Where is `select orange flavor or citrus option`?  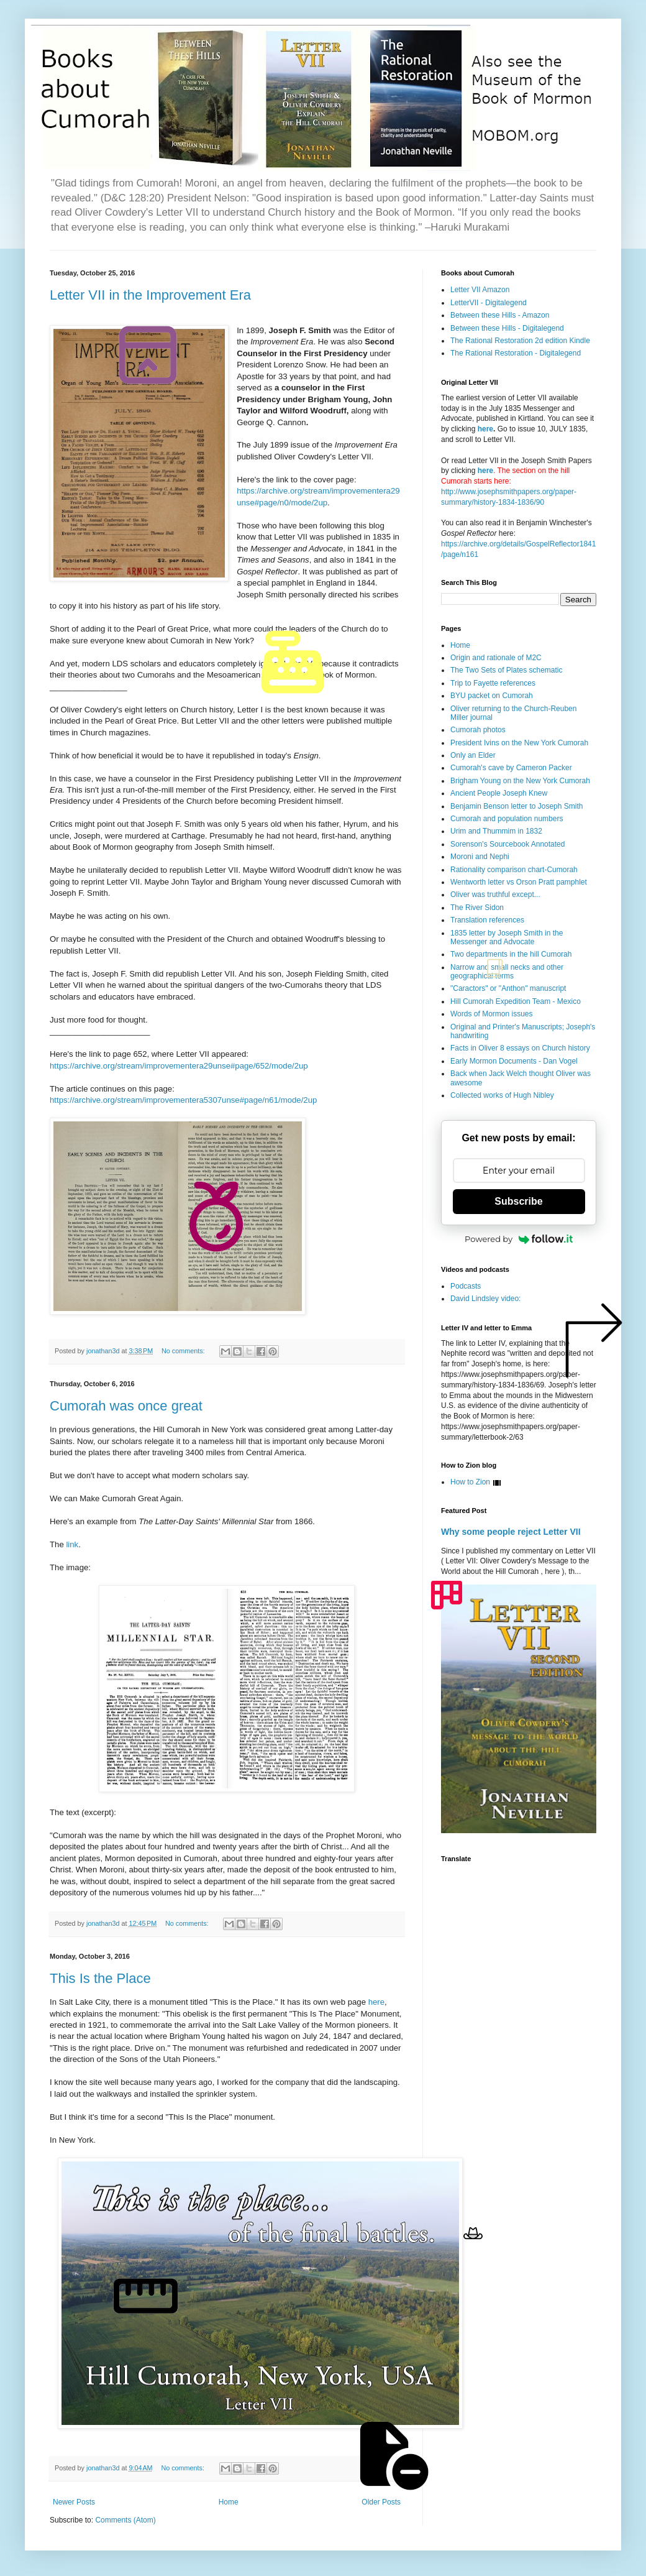 select orange flavor or citrus option is located at coordinates (216, 1218).